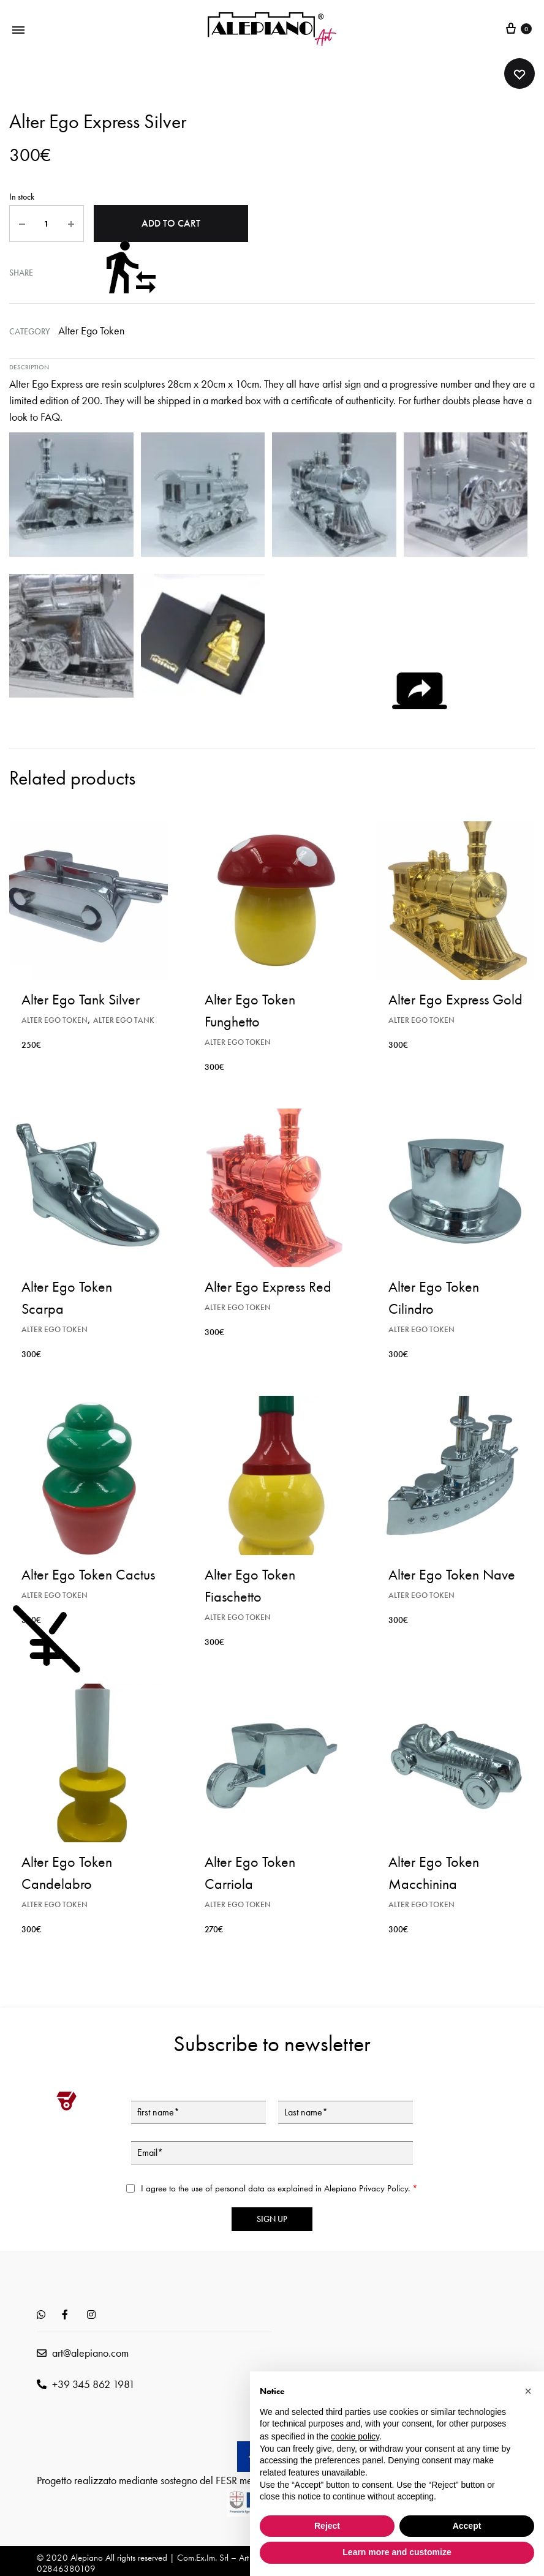  Describe the element at coordinates (131, 266) in the screenshot. I see `transfer between transit lines at this station` at that location.